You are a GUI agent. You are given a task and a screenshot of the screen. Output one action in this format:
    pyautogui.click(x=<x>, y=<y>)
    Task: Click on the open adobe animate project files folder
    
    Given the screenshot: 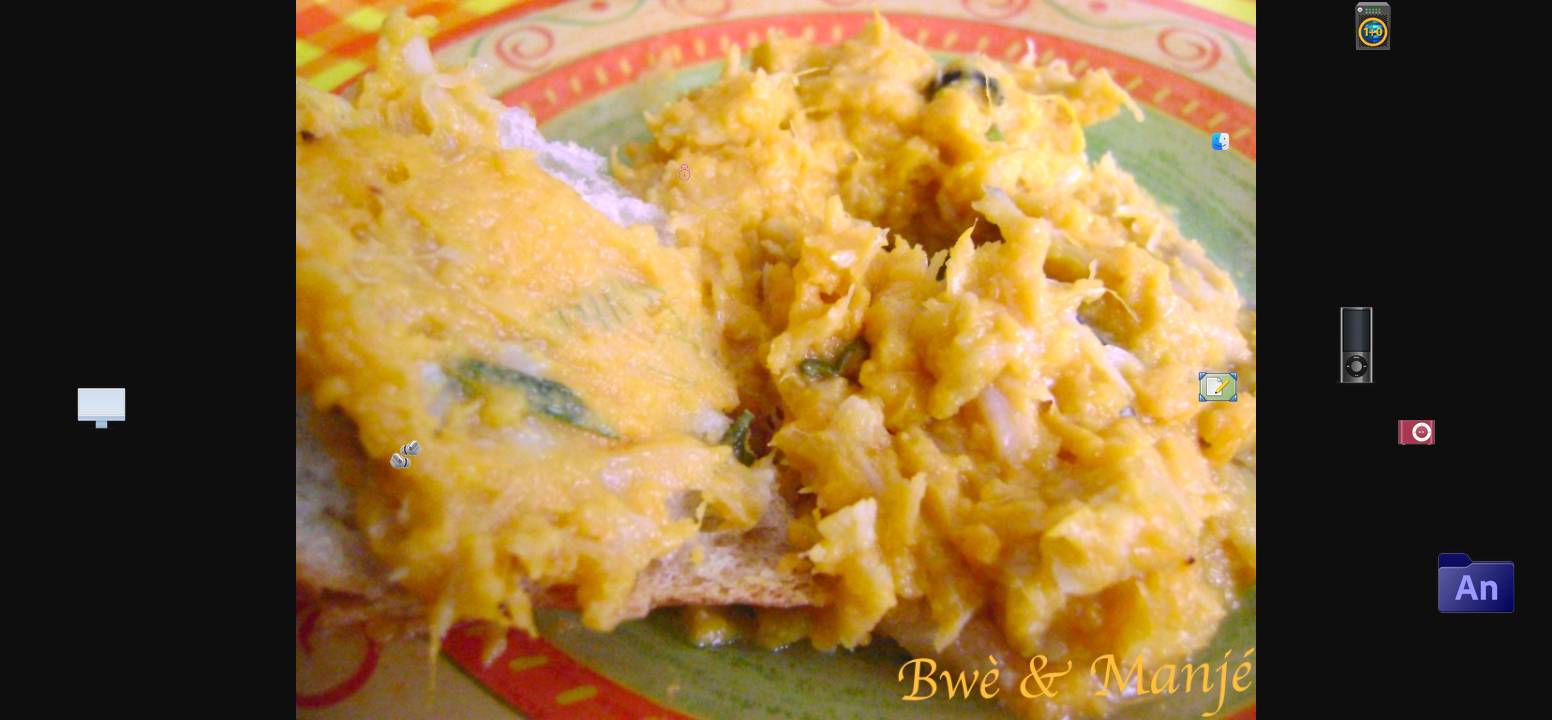 What is the action you would take?
    pyautogui.click(x=1476, y=585)
    